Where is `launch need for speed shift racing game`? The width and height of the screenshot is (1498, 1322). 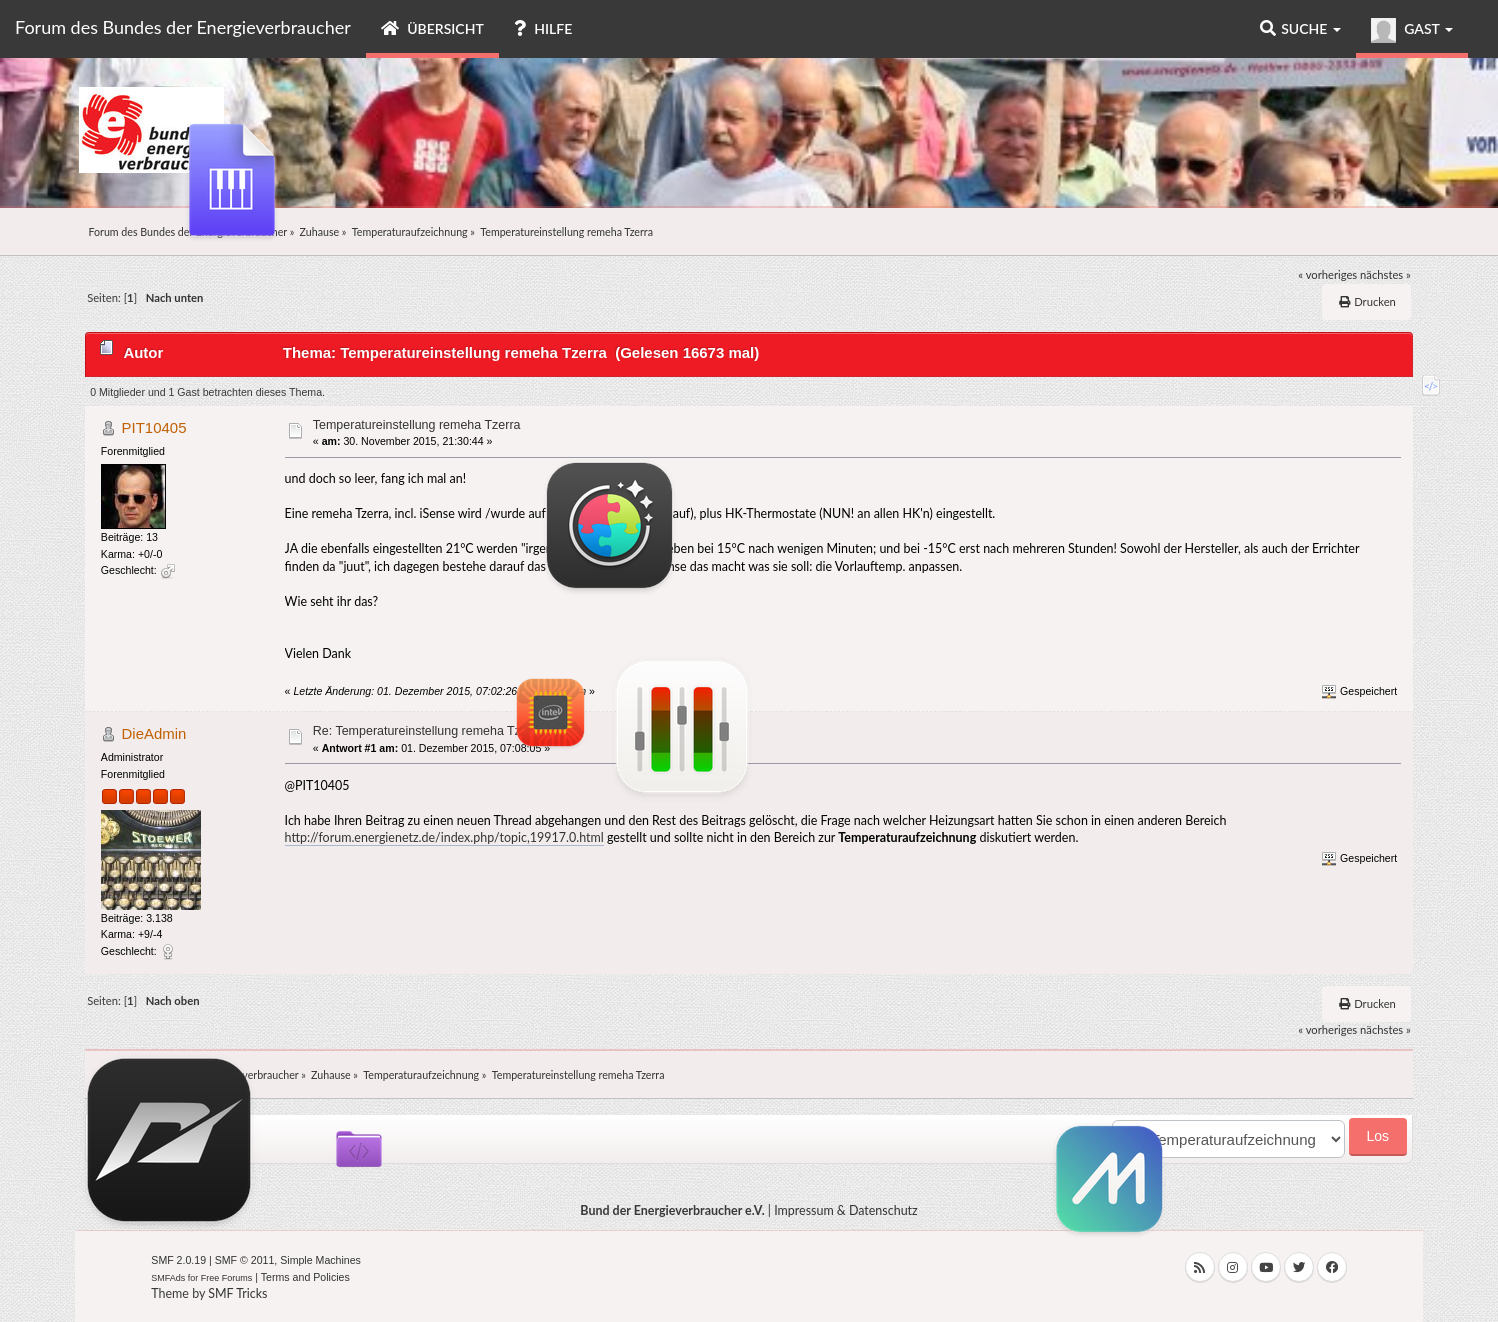
launch need for speed shift racing game is located at coordinates (169, 1140).